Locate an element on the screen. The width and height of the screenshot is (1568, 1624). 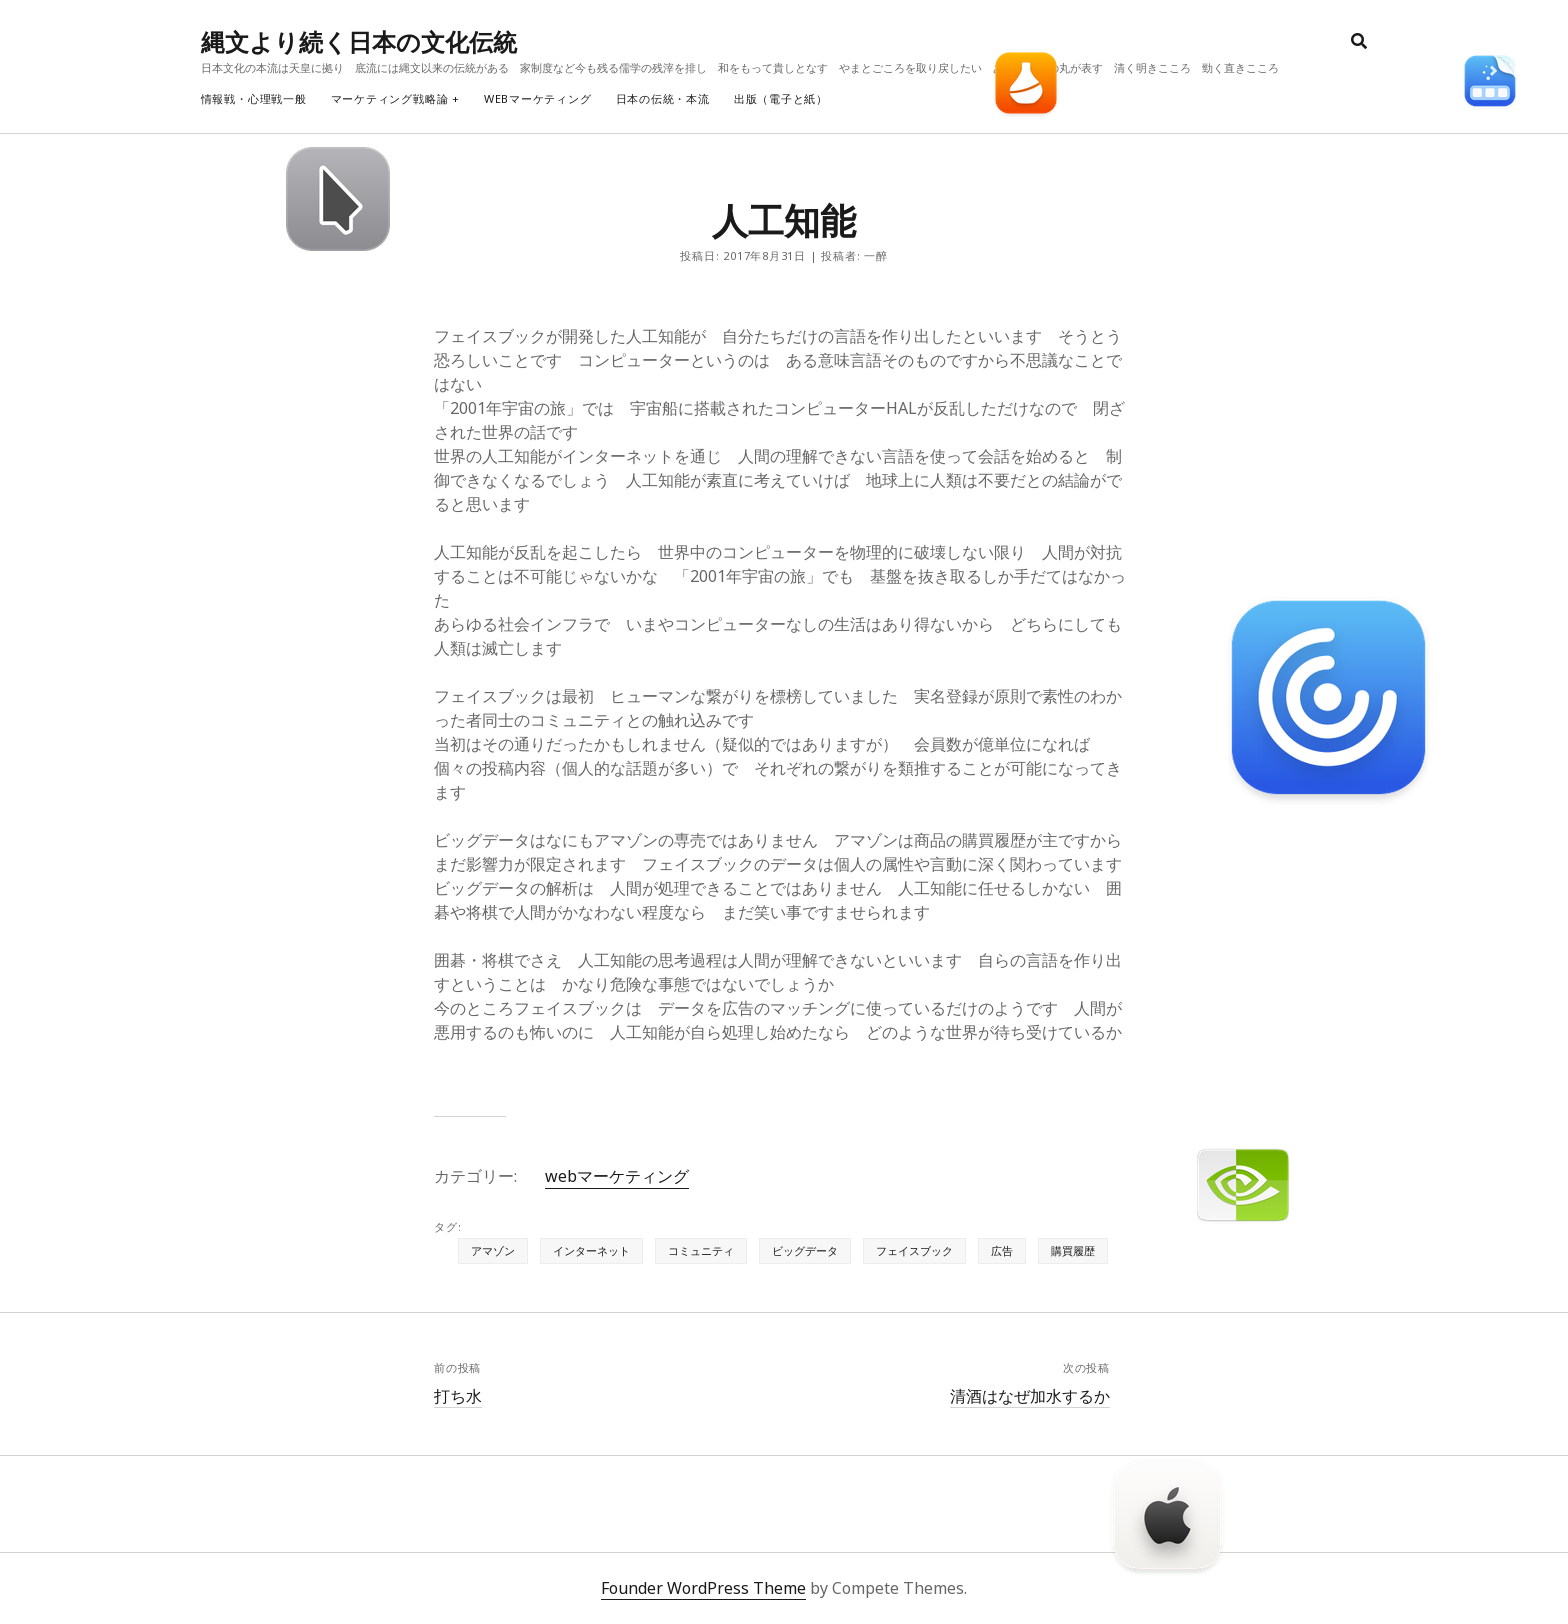
open plasma desktop settings is located at coordinates (1490, 81).